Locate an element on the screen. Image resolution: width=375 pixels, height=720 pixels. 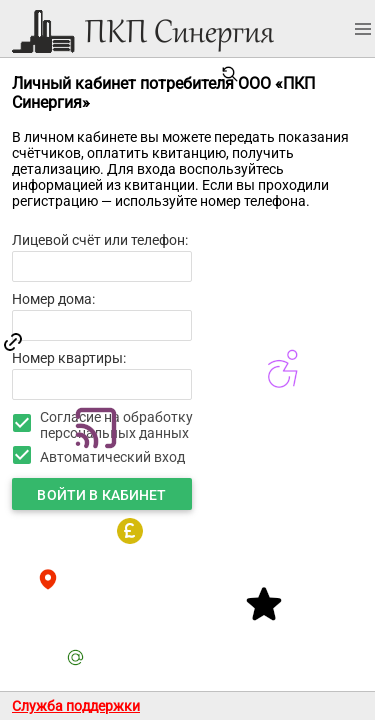
view location on map is located at coordinates (48, 579).